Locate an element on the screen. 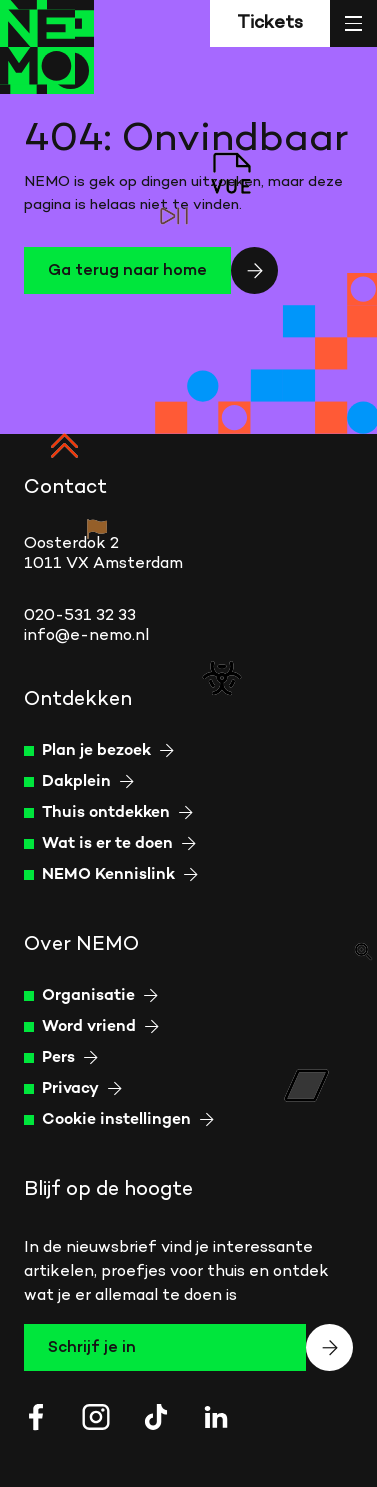 The height and width of the screenshot is (1487, 377). scroll to top of page is located at coordinates (64, 445).